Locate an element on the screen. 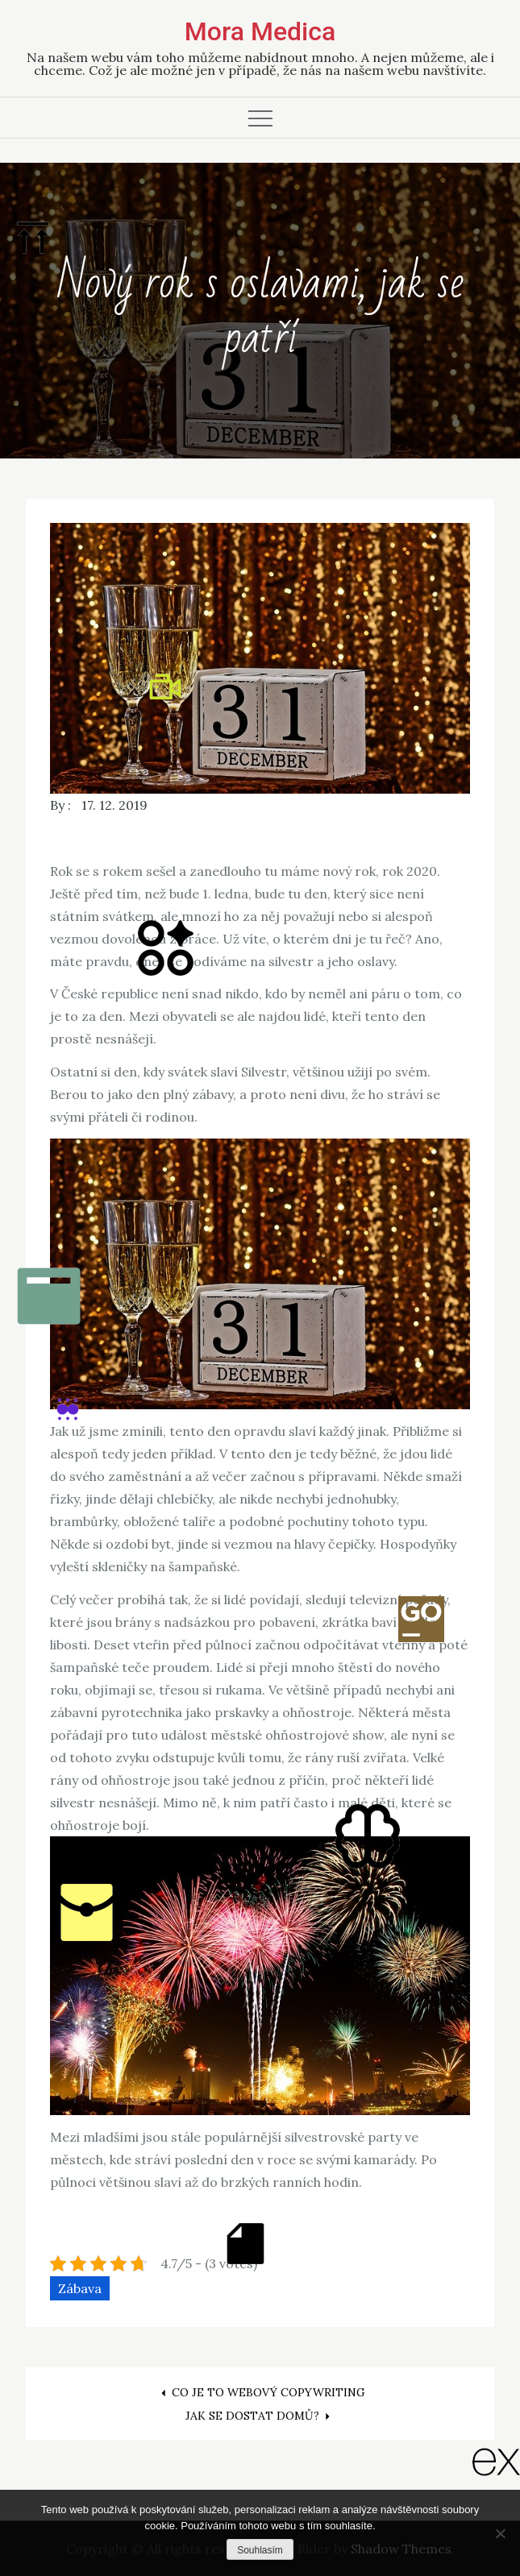 The height and width of the screenshot is (2576, 520). view or open a document is located at coordinates (245, 2243).